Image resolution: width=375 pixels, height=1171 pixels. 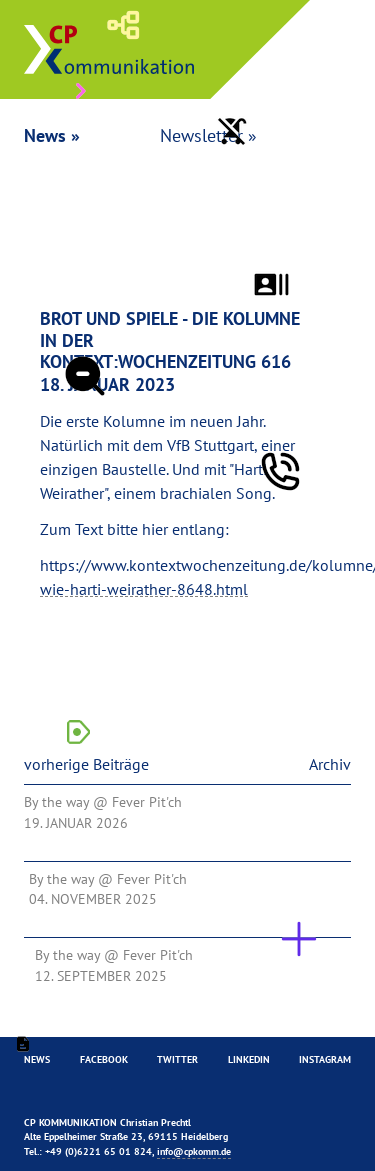 I want to click on view document contents, so click(x=23, y=1044).